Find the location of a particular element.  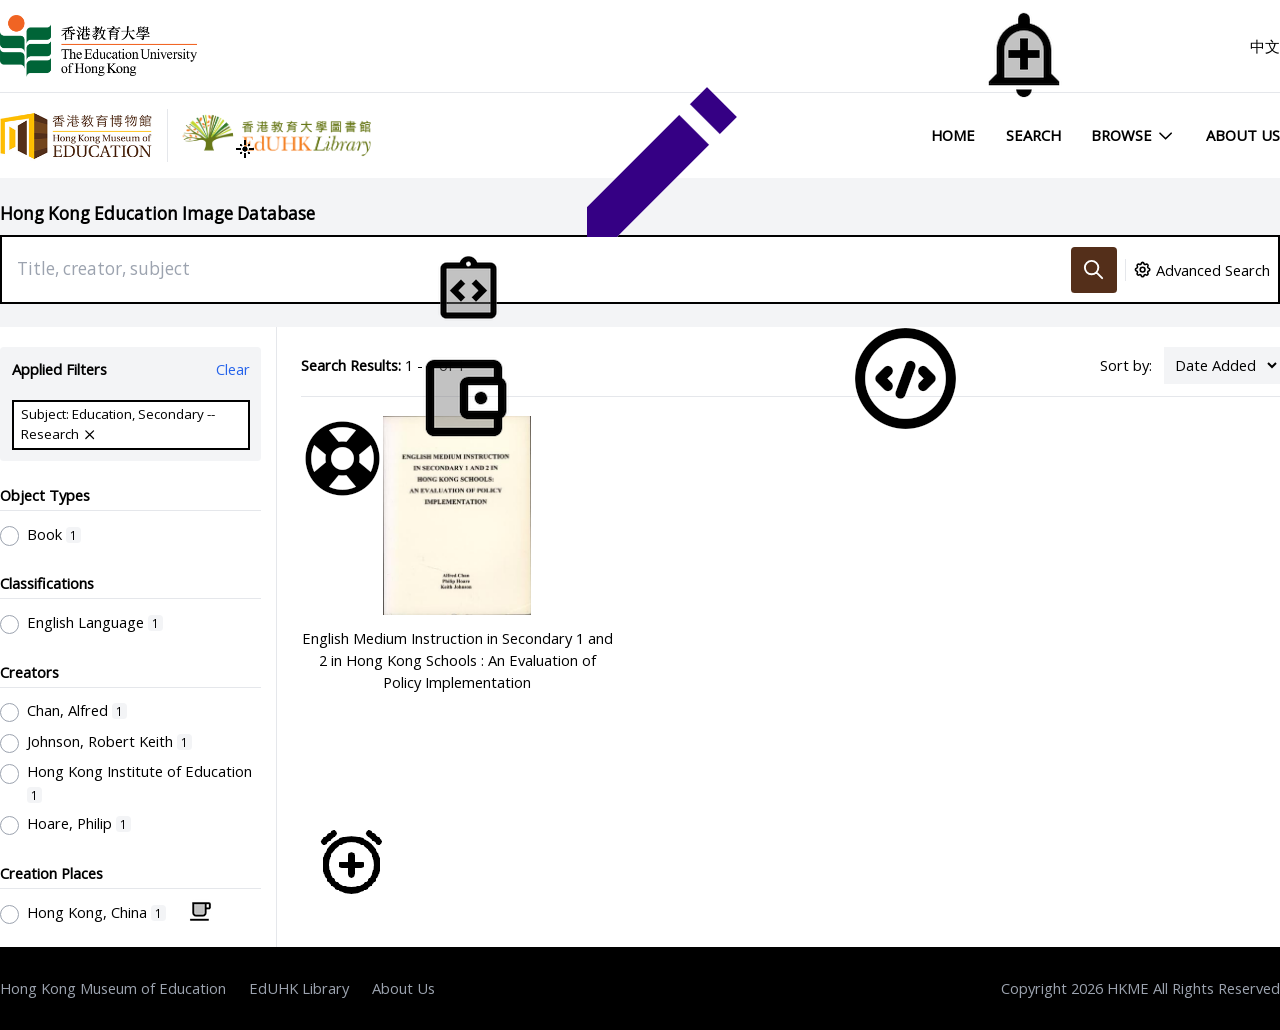

access your digital wallet is located at coordinates (464, 398).